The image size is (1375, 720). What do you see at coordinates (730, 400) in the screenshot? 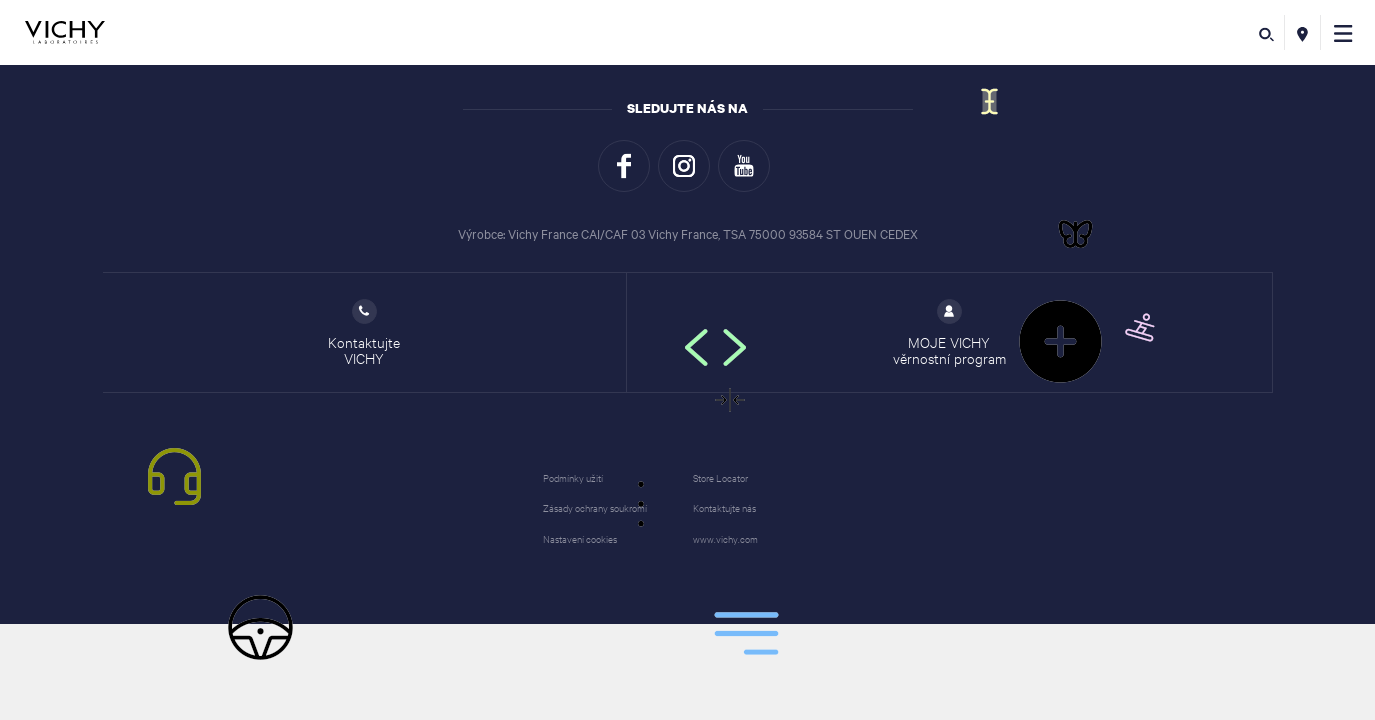
I see `collapse content horizontally` at bounding box center [730, 400].